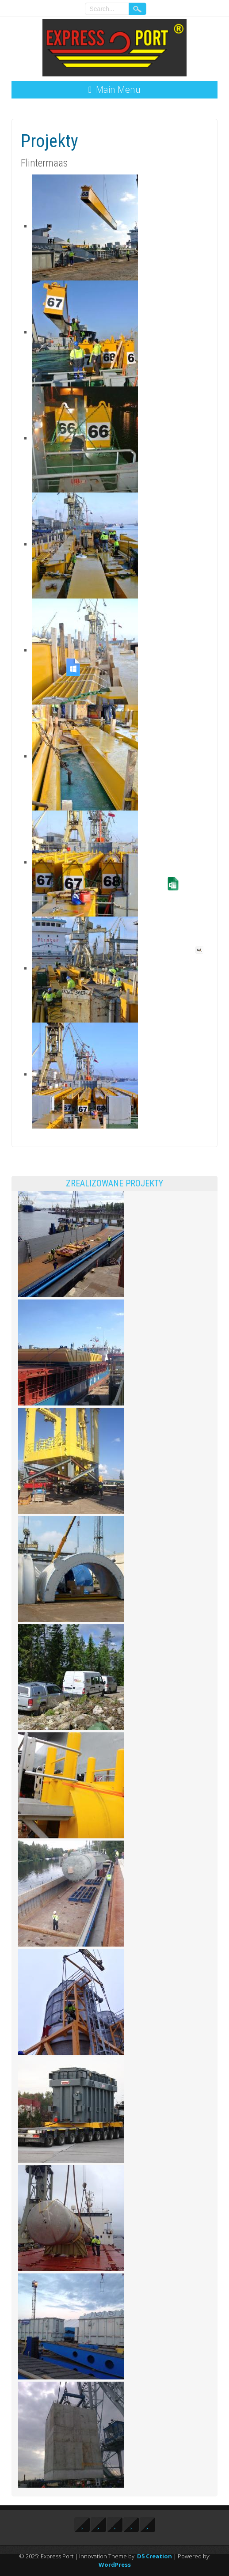  I want to click on a windows executable file (.exe), so click(73, 667).